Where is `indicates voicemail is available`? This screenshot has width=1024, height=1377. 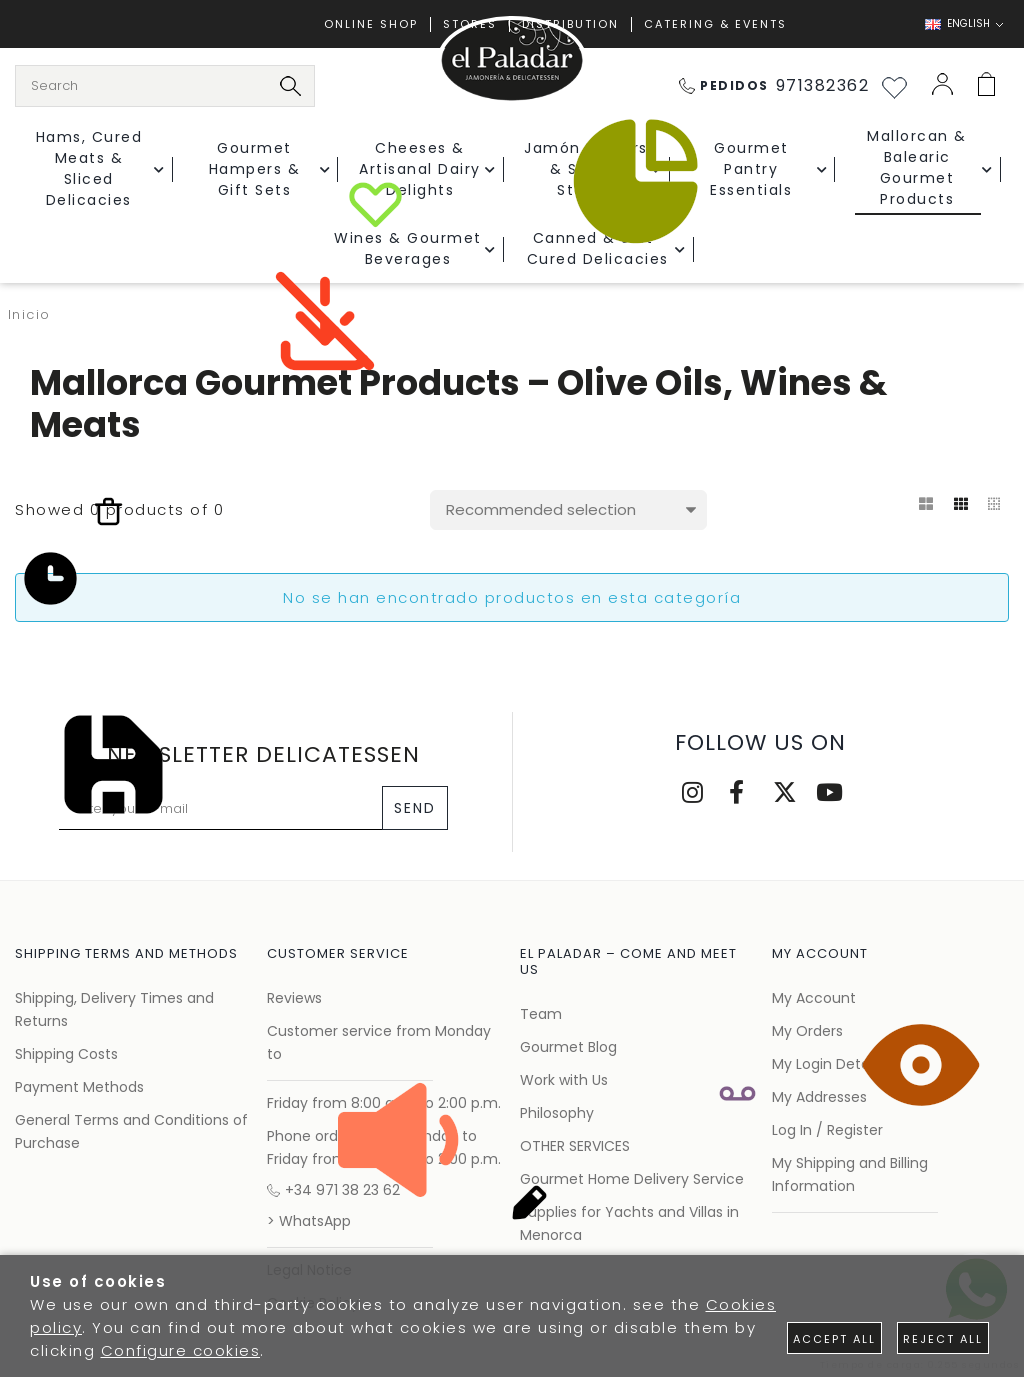 indicates voicemail is available is located at coordinates (737, 1093).